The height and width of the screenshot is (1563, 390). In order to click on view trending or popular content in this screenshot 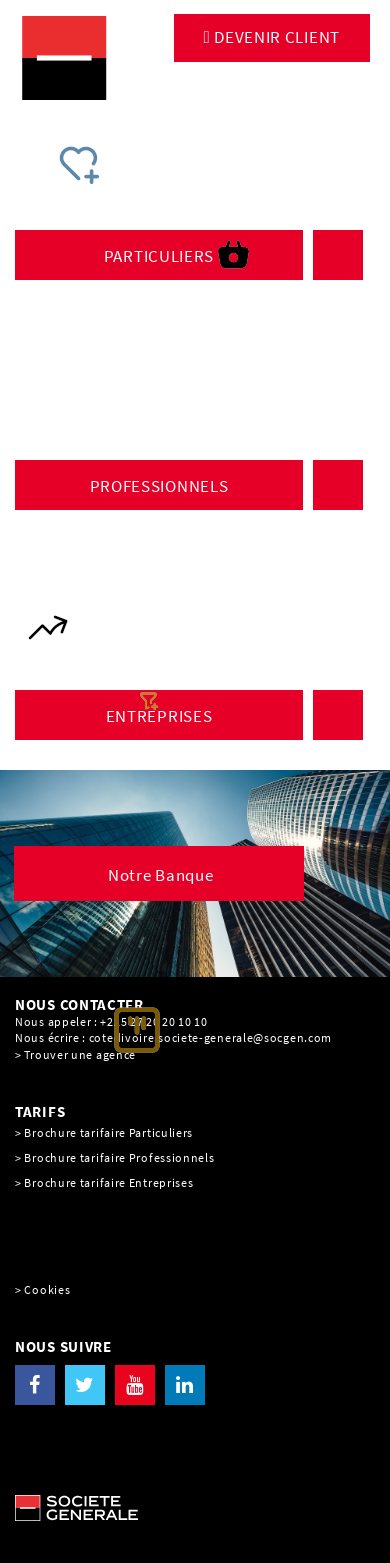, I will do `click(48, 627)`.